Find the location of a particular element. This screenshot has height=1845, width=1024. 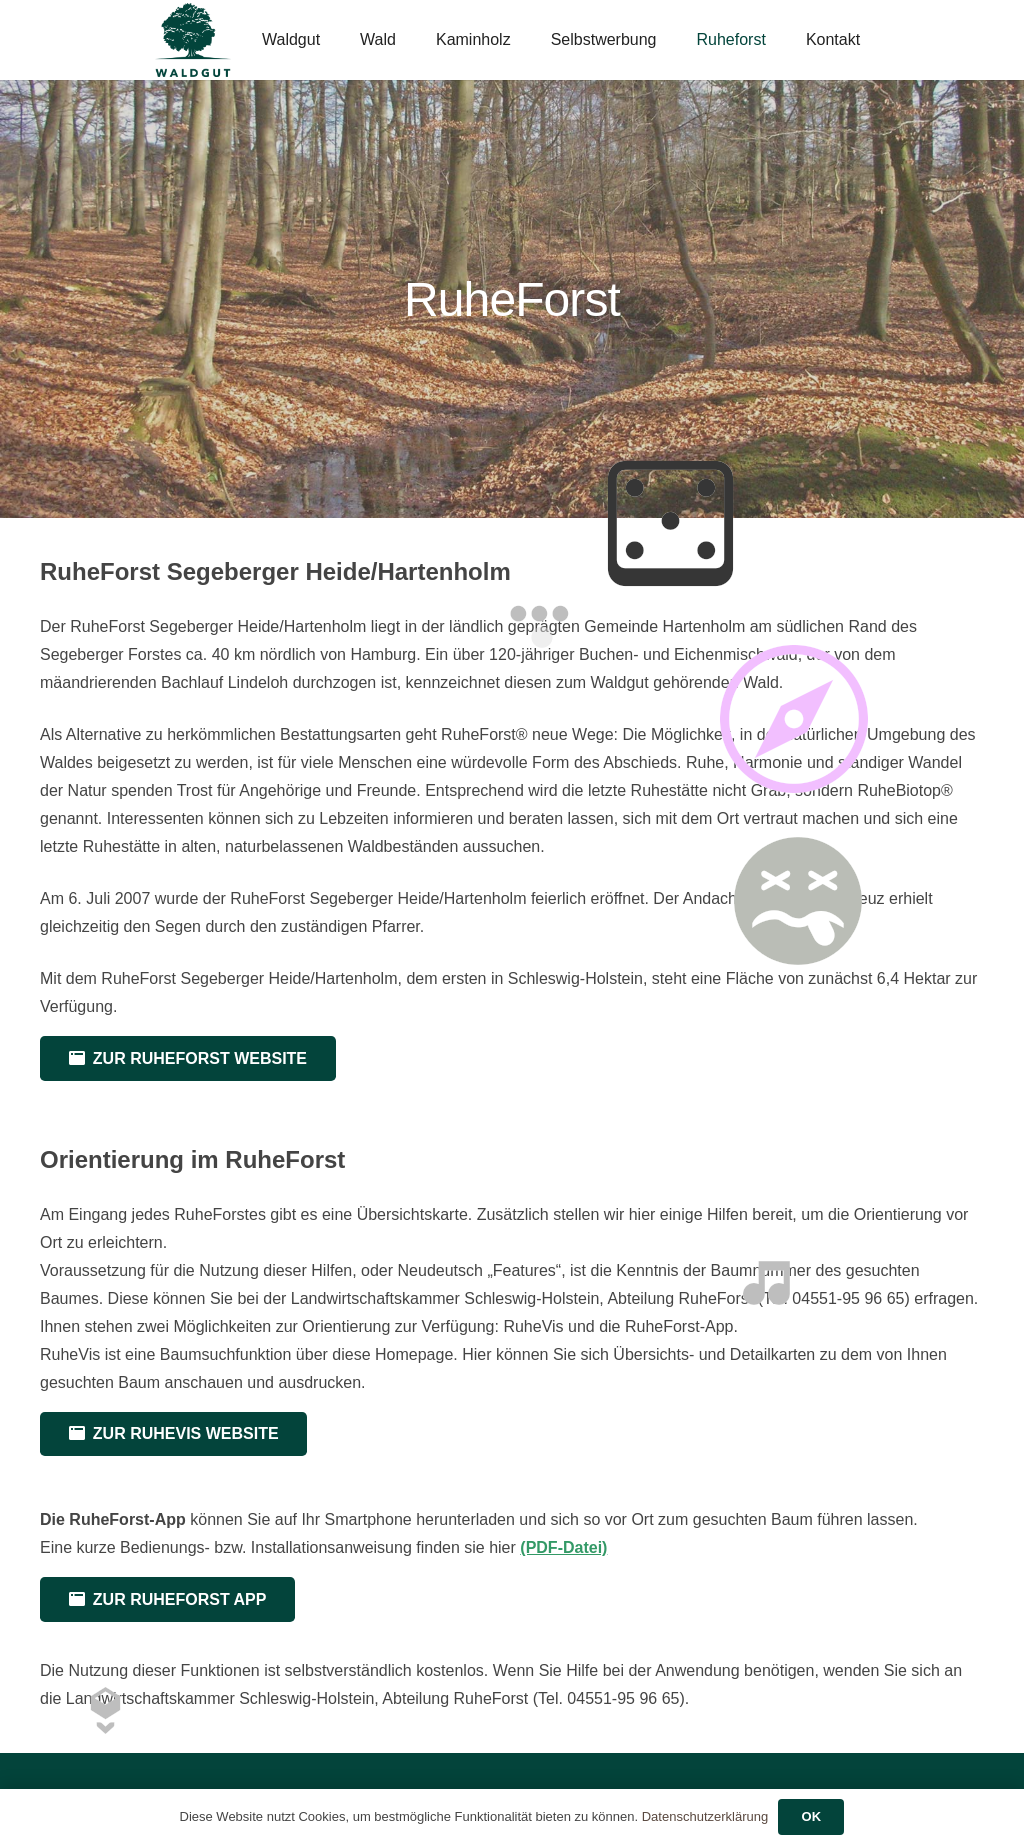

indicates feeling unwell or sick status is located at coordinates (798, 901).